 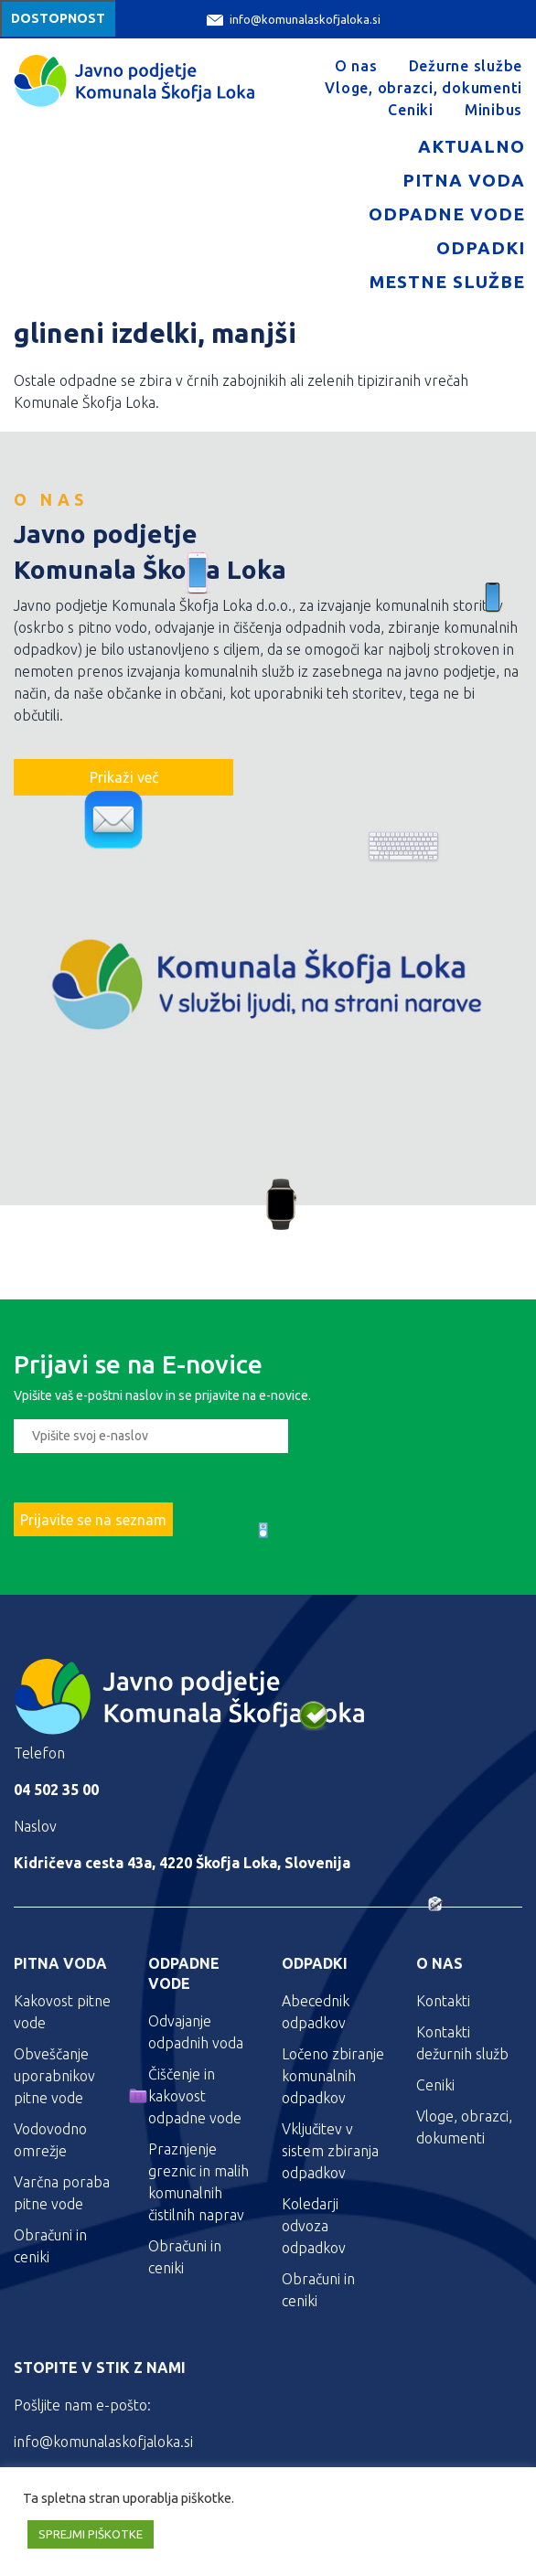 I want to click on indicates iPod device is unavailable or disconnected, so click(x=263, y=1530).